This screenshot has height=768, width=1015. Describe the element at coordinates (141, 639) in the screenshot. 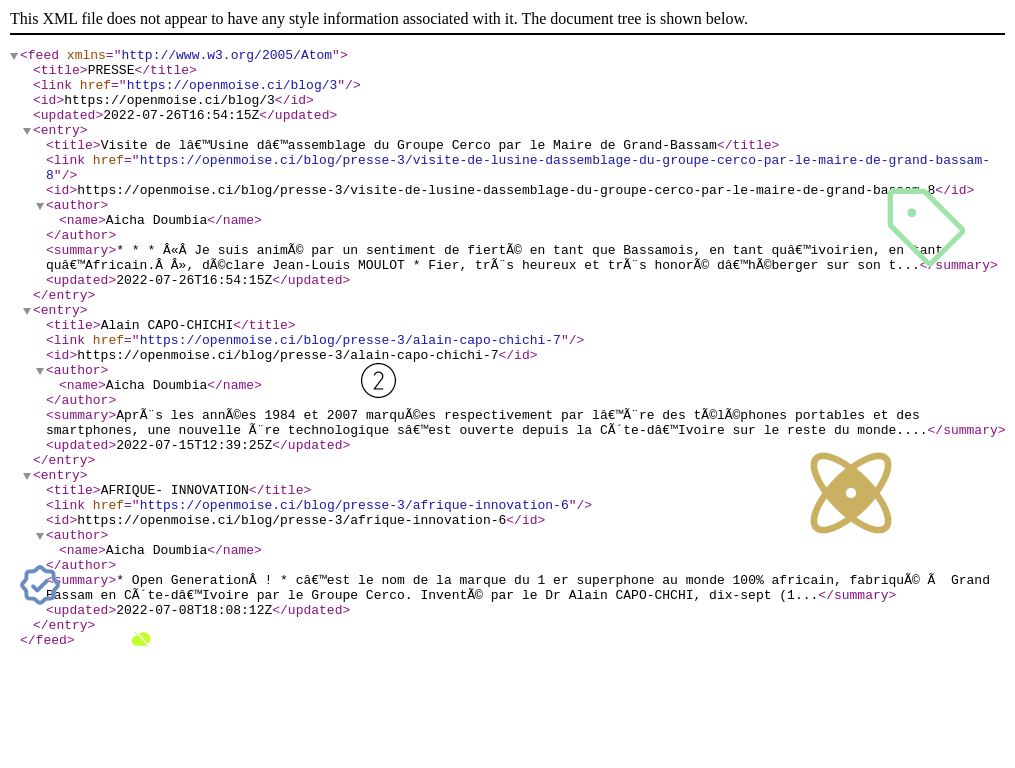

I see `indicates no cloud connection or offline status` at that location.